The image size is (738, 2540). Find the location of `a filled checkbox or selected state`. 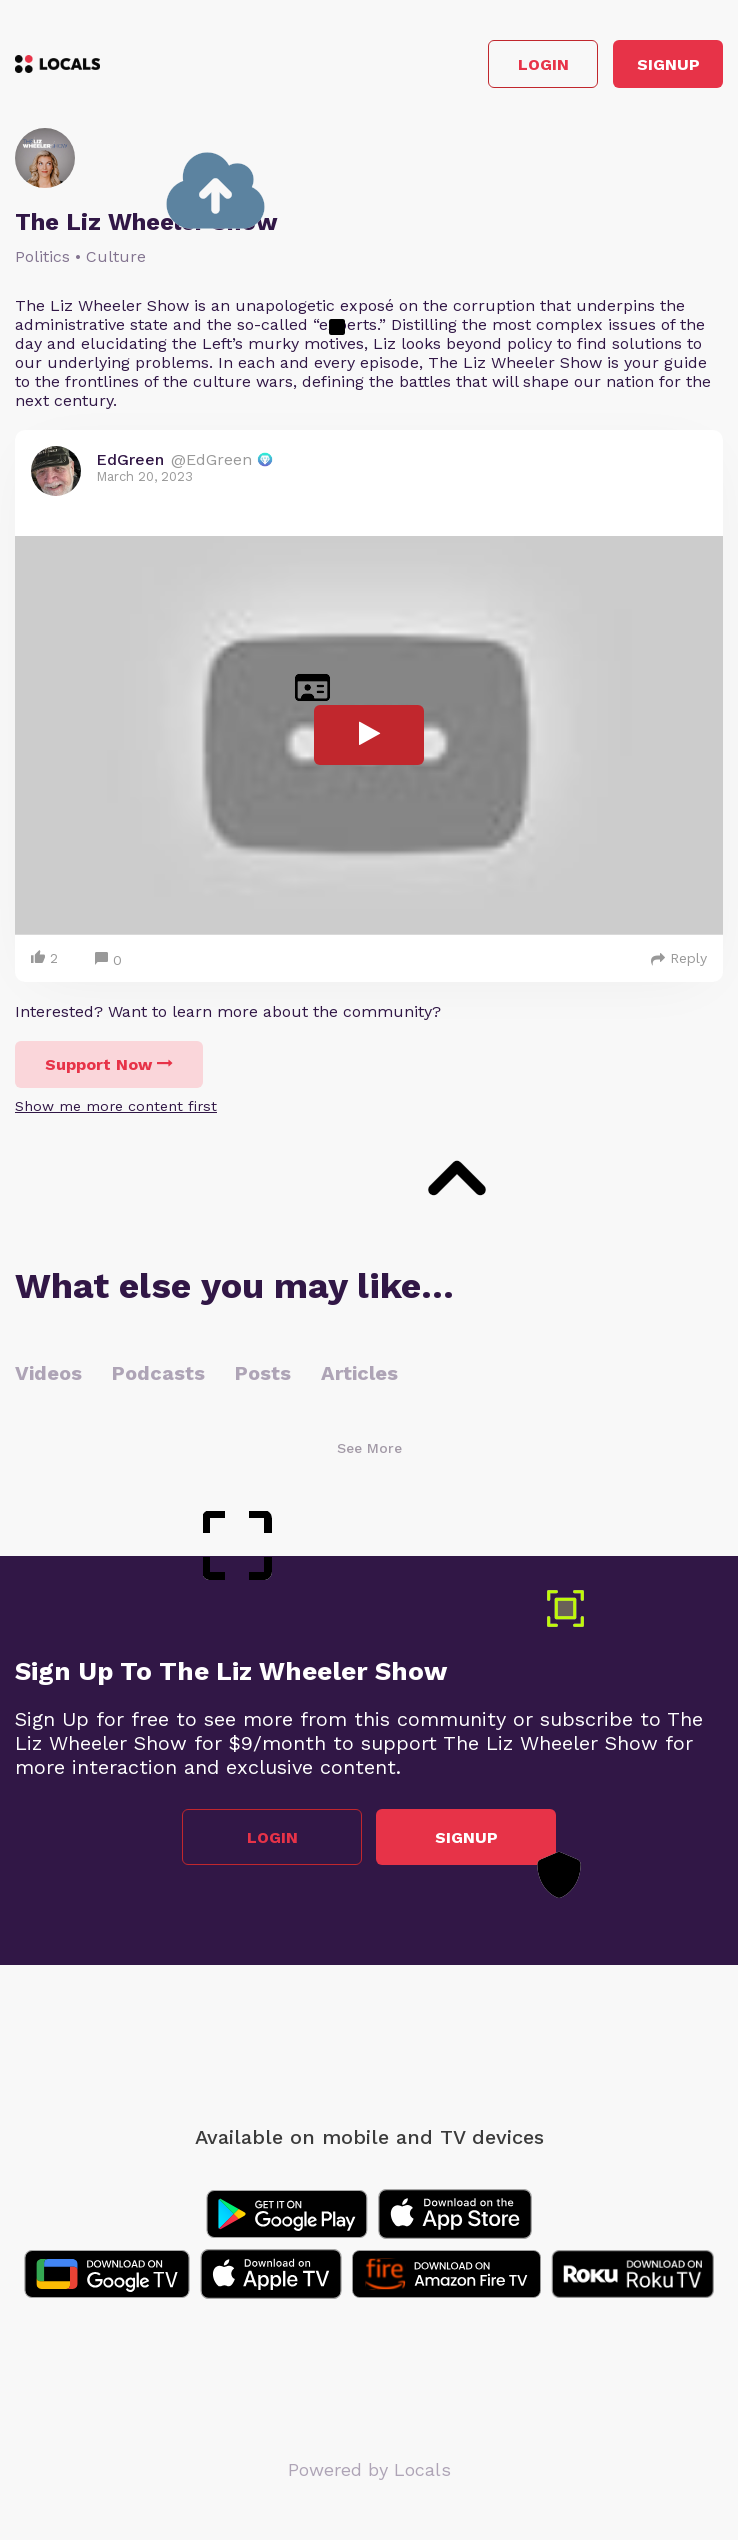

a filled checkbox or selected state is located at coordinates (337, 327).